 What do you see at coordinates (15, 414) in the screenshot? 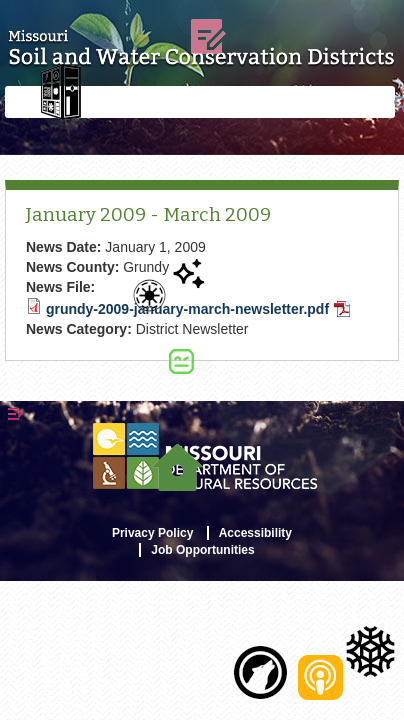
I see `expand or unfold a navigation menu` at bounding box center [15, 414].